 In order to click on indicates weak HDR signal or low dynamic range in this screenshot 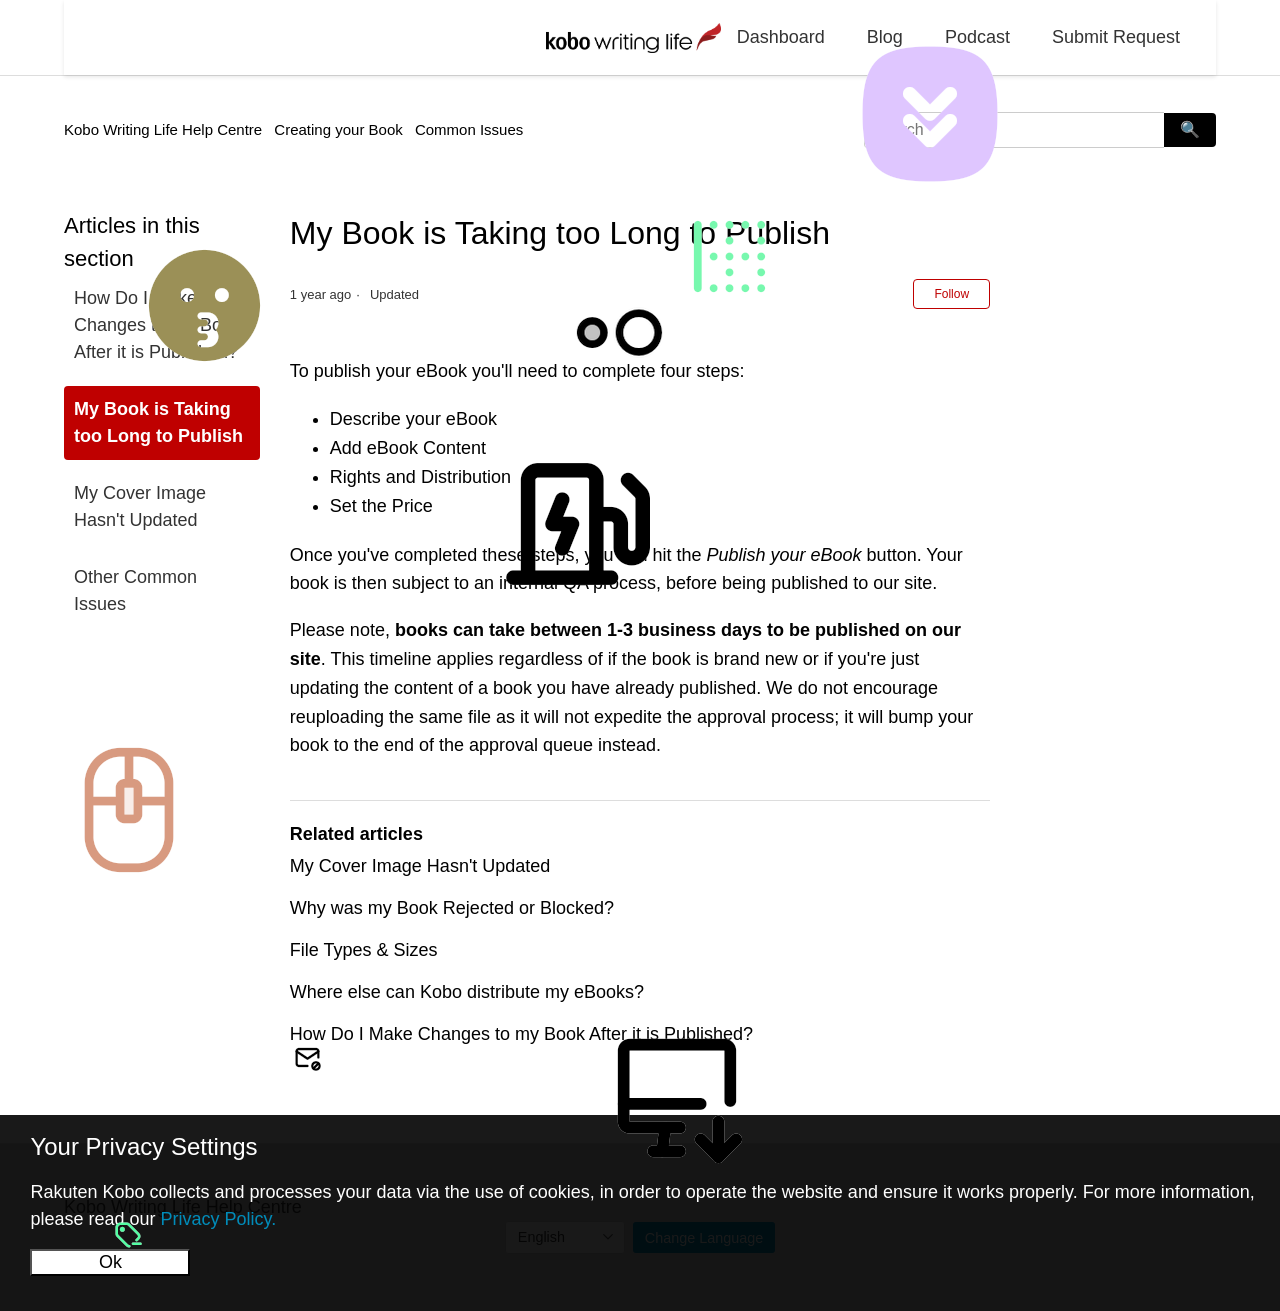, I will do `click(619, 332)`.